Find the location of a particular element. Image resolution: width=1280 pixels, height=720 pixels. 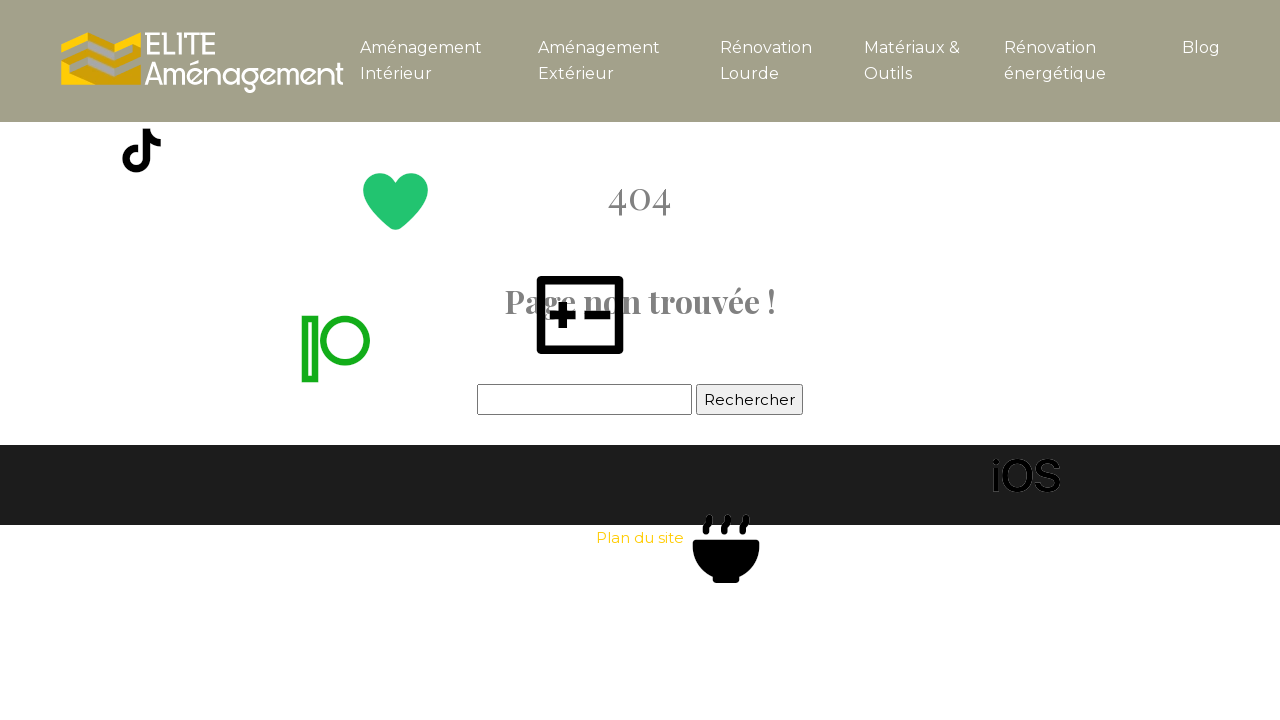

add to favorites is located at coordinates (395, 201).